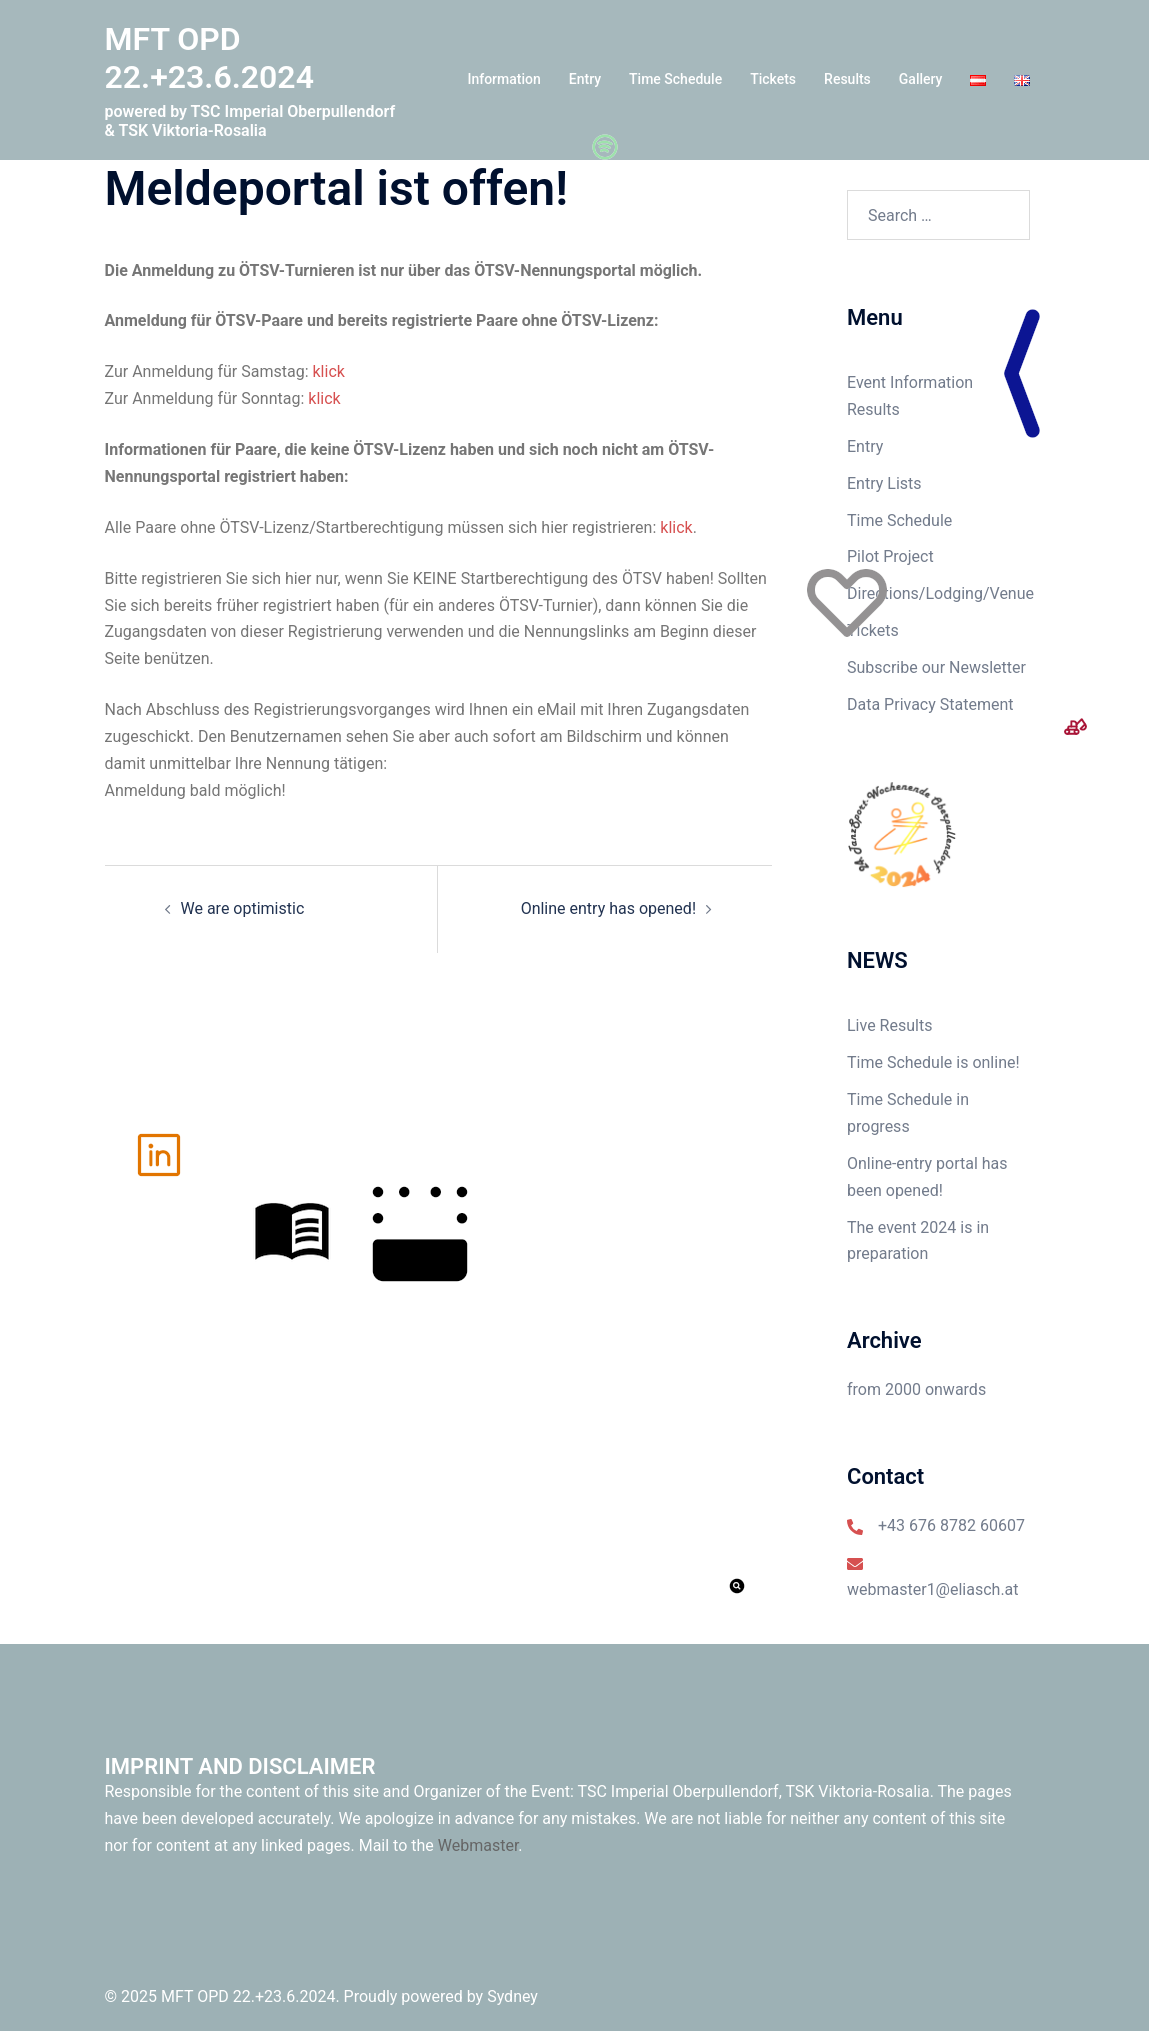  I want to click on open Spotify, so click(605, 147).